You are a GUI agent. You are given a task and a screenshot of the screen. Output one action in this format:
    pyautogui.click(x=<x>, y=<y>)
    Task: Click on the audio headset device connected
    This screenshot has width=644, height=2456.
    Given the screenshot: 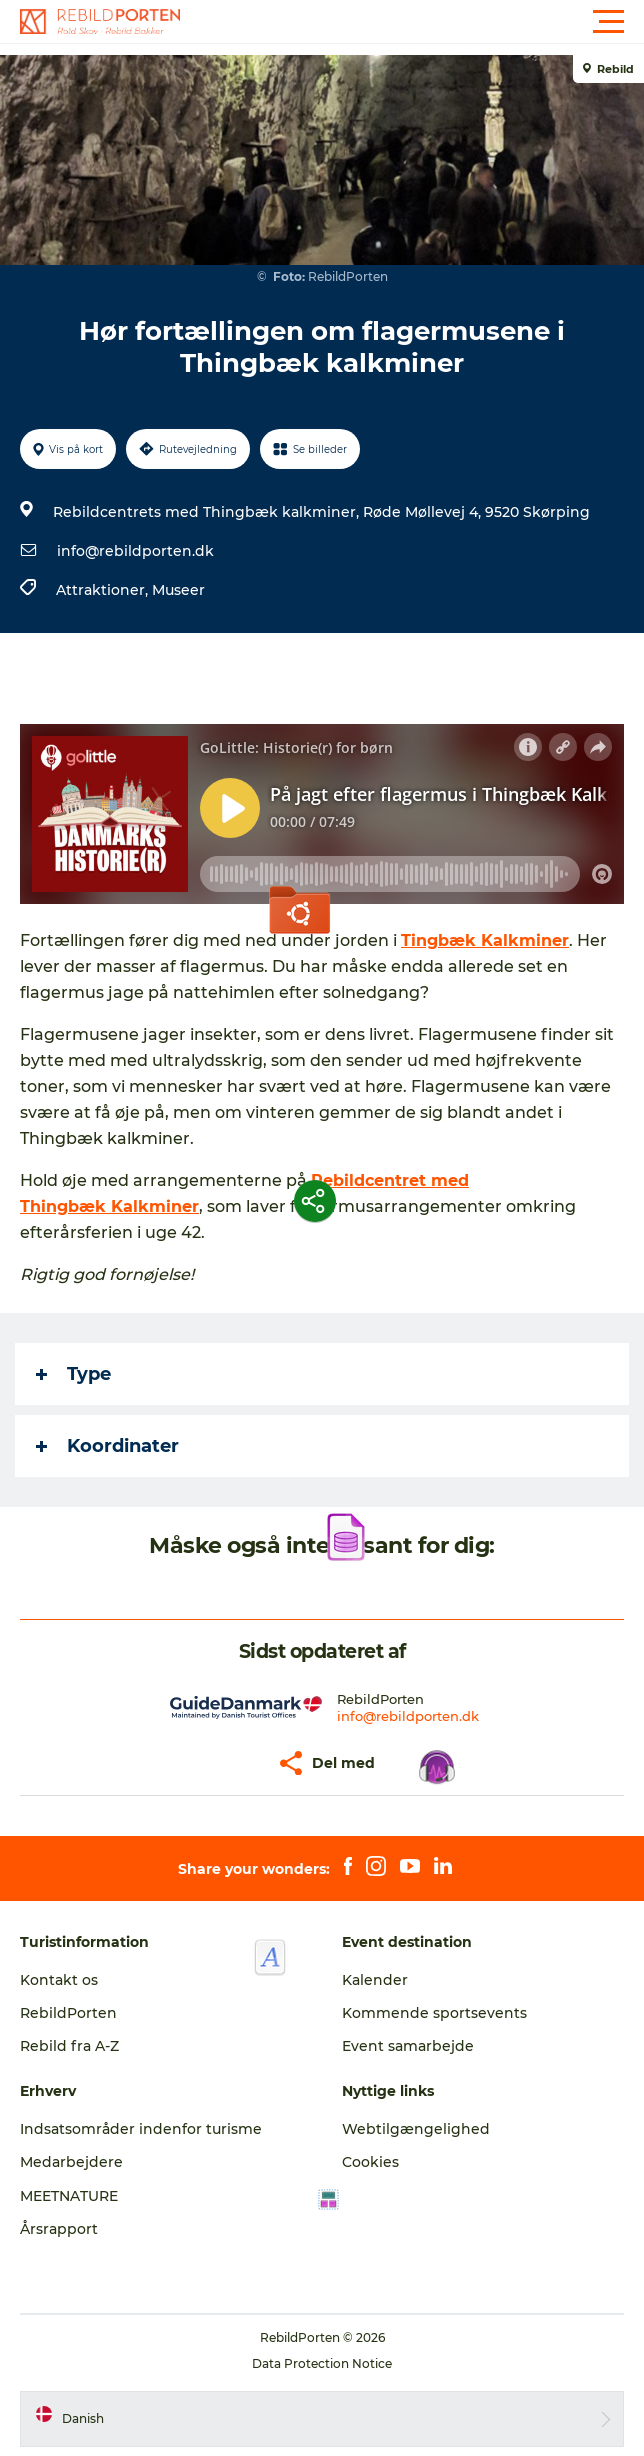 What is the action you would take?
    pyautogui.click(x=437, y=1767)
    